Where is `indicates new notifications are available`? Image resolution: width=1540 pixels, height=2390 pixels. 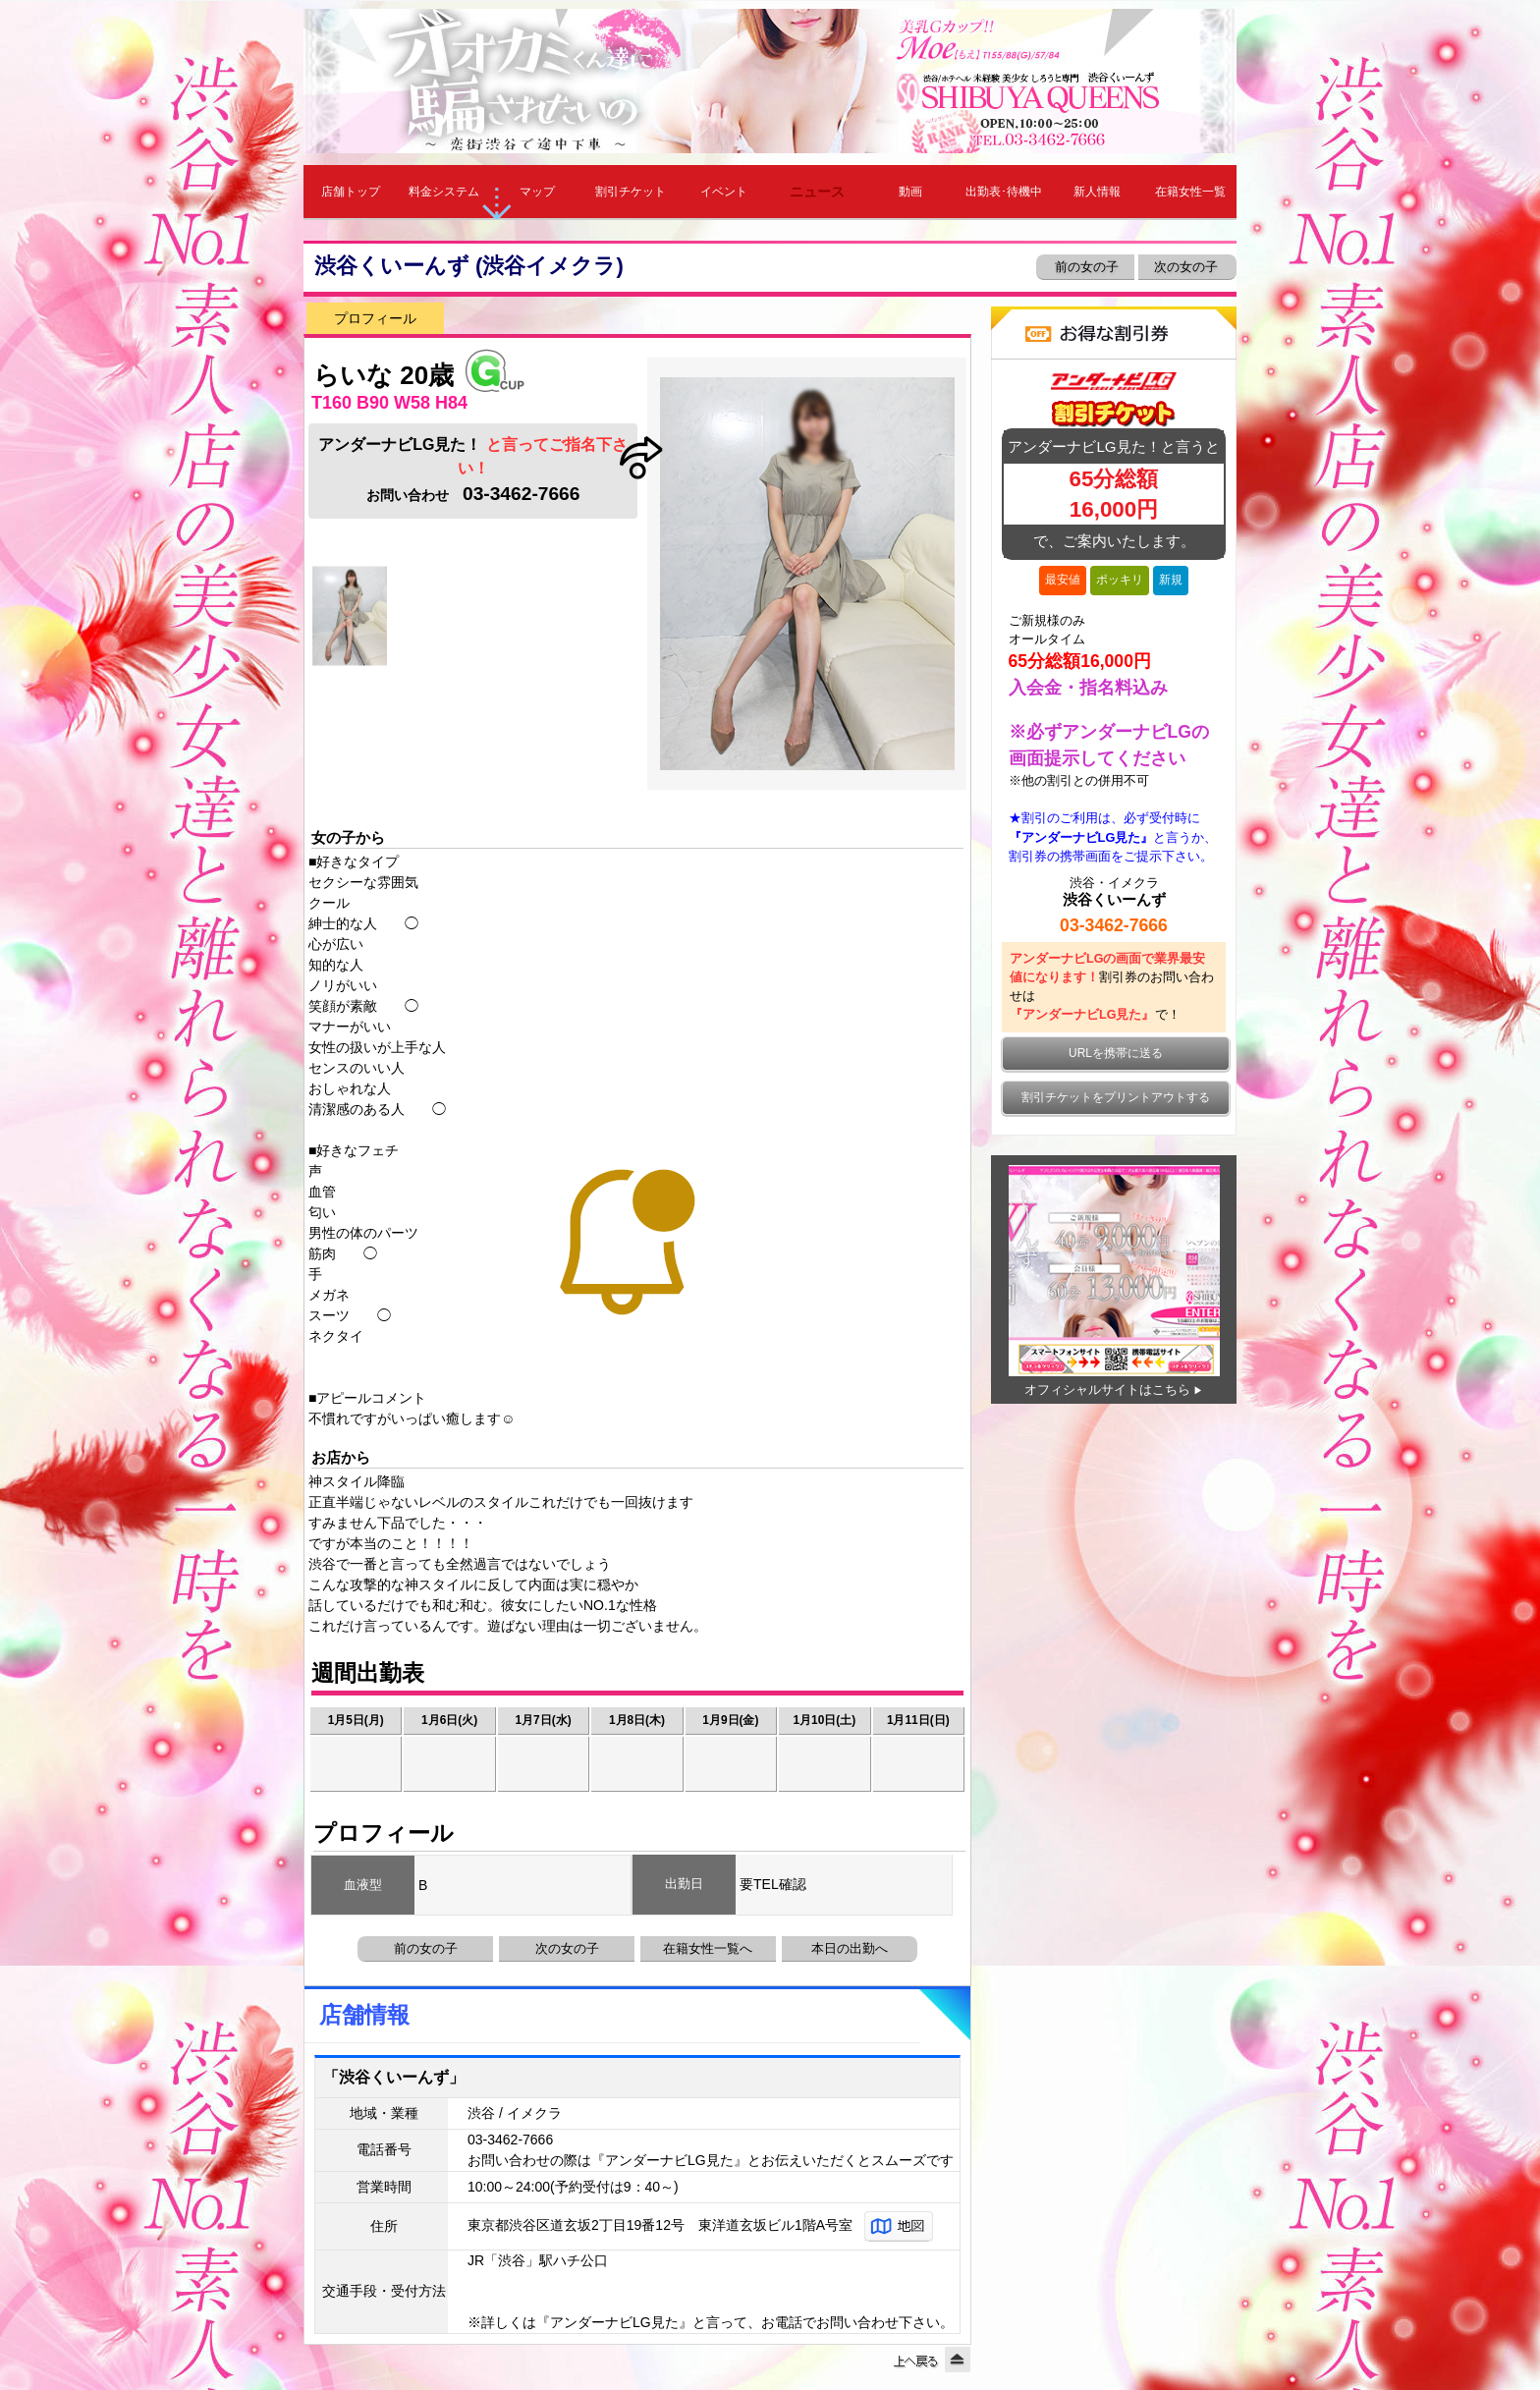
indicates new notifications are available is located at coordinates (622, 1242).